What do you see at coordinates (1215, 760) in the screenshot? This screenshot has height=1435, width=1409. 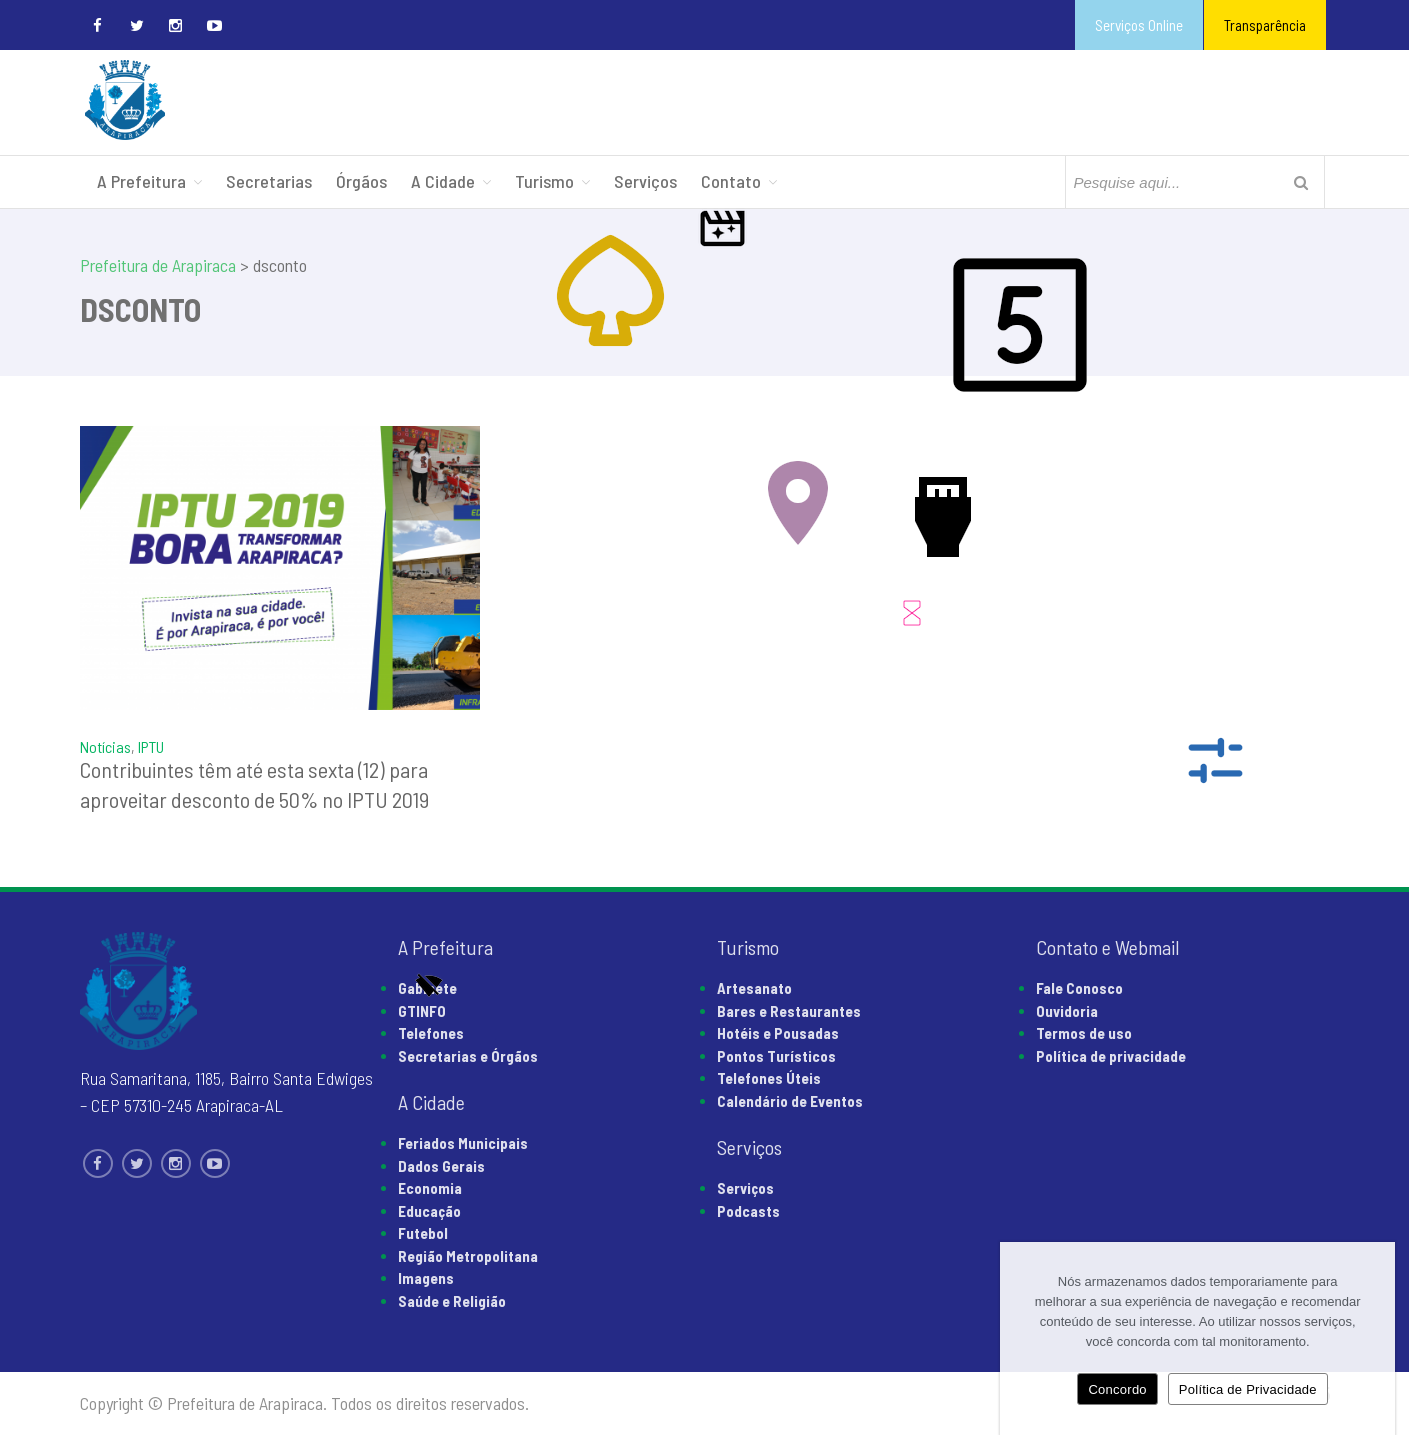 I see `adjust settings or preferences` at bounding box center [1215, 760].